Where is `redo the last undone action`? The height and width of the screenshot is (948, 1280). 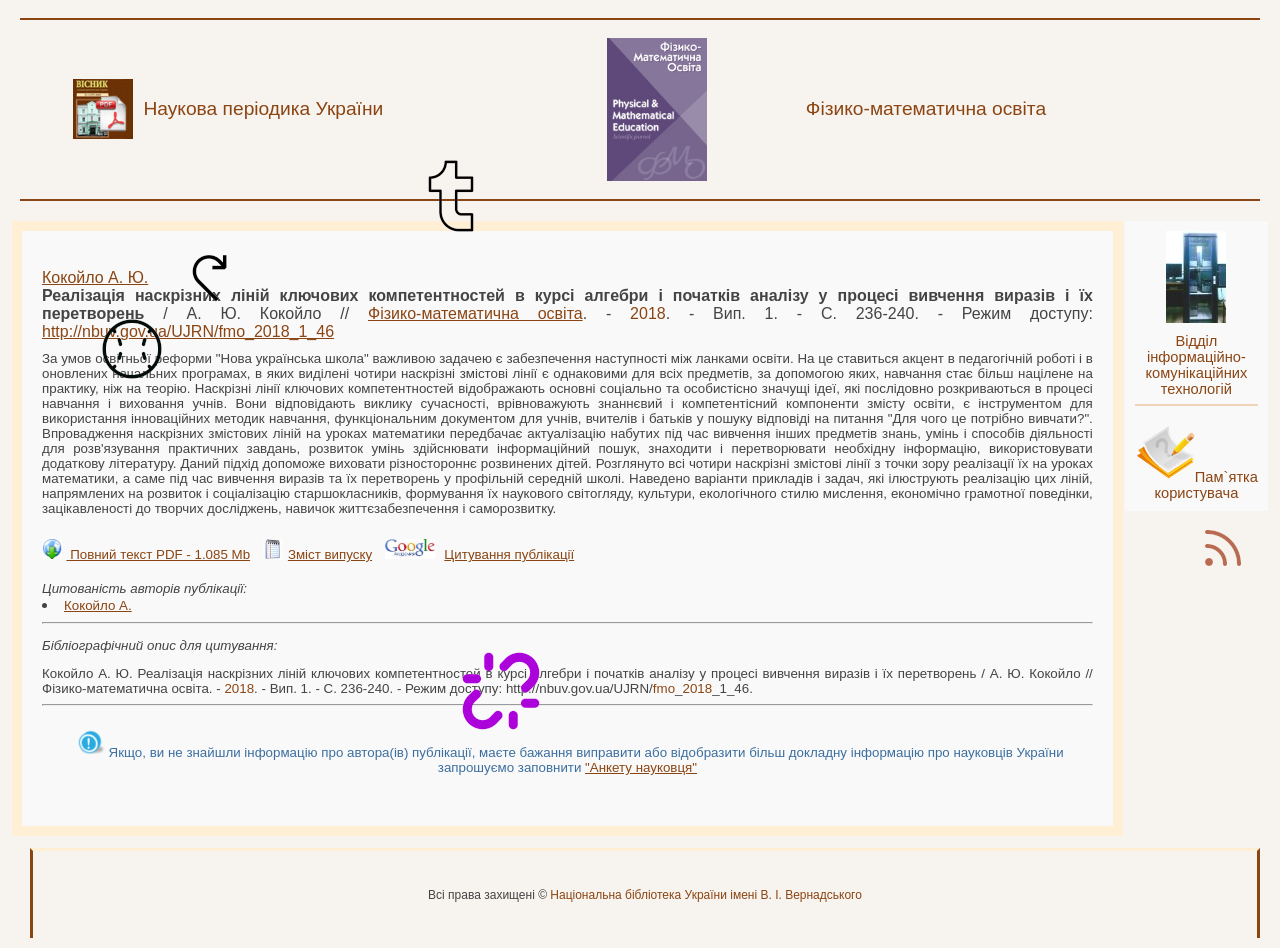 redo the last undone action is located at coordinates (210, 276).